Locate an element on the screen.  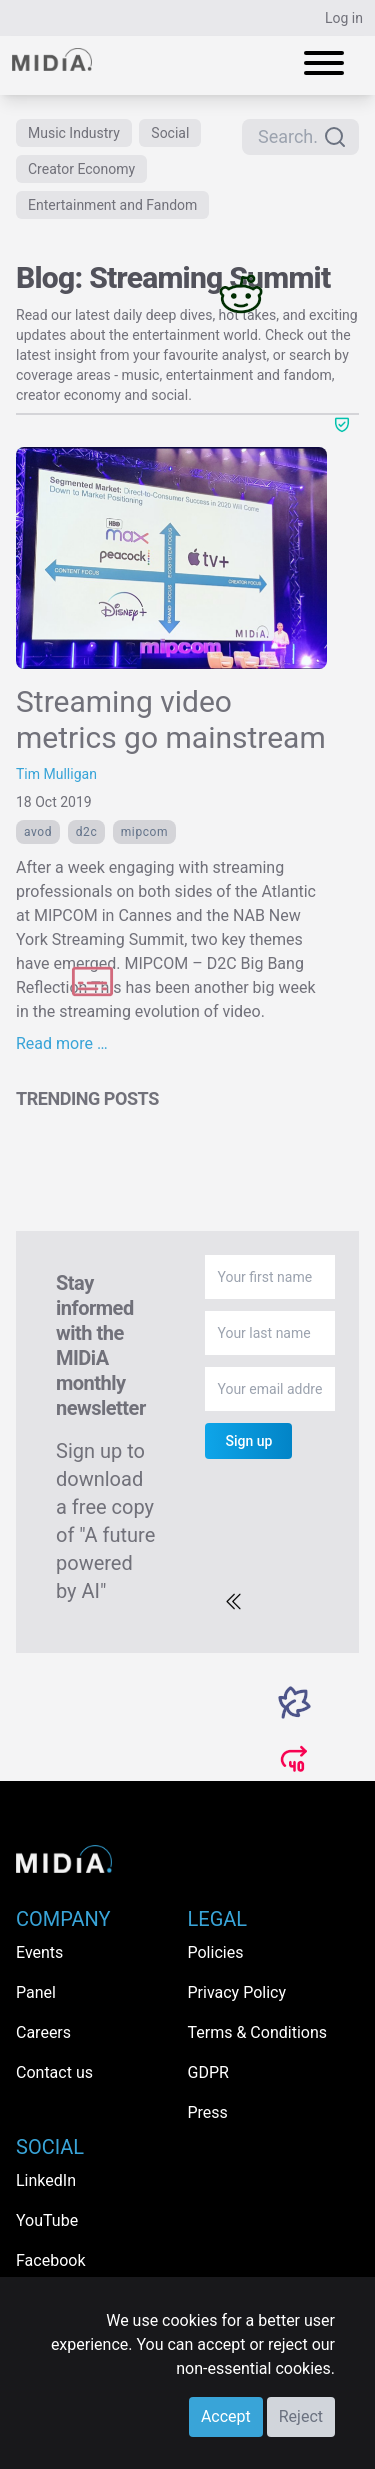
skip forward 40 seconds is located at coordinates (294, 1759).